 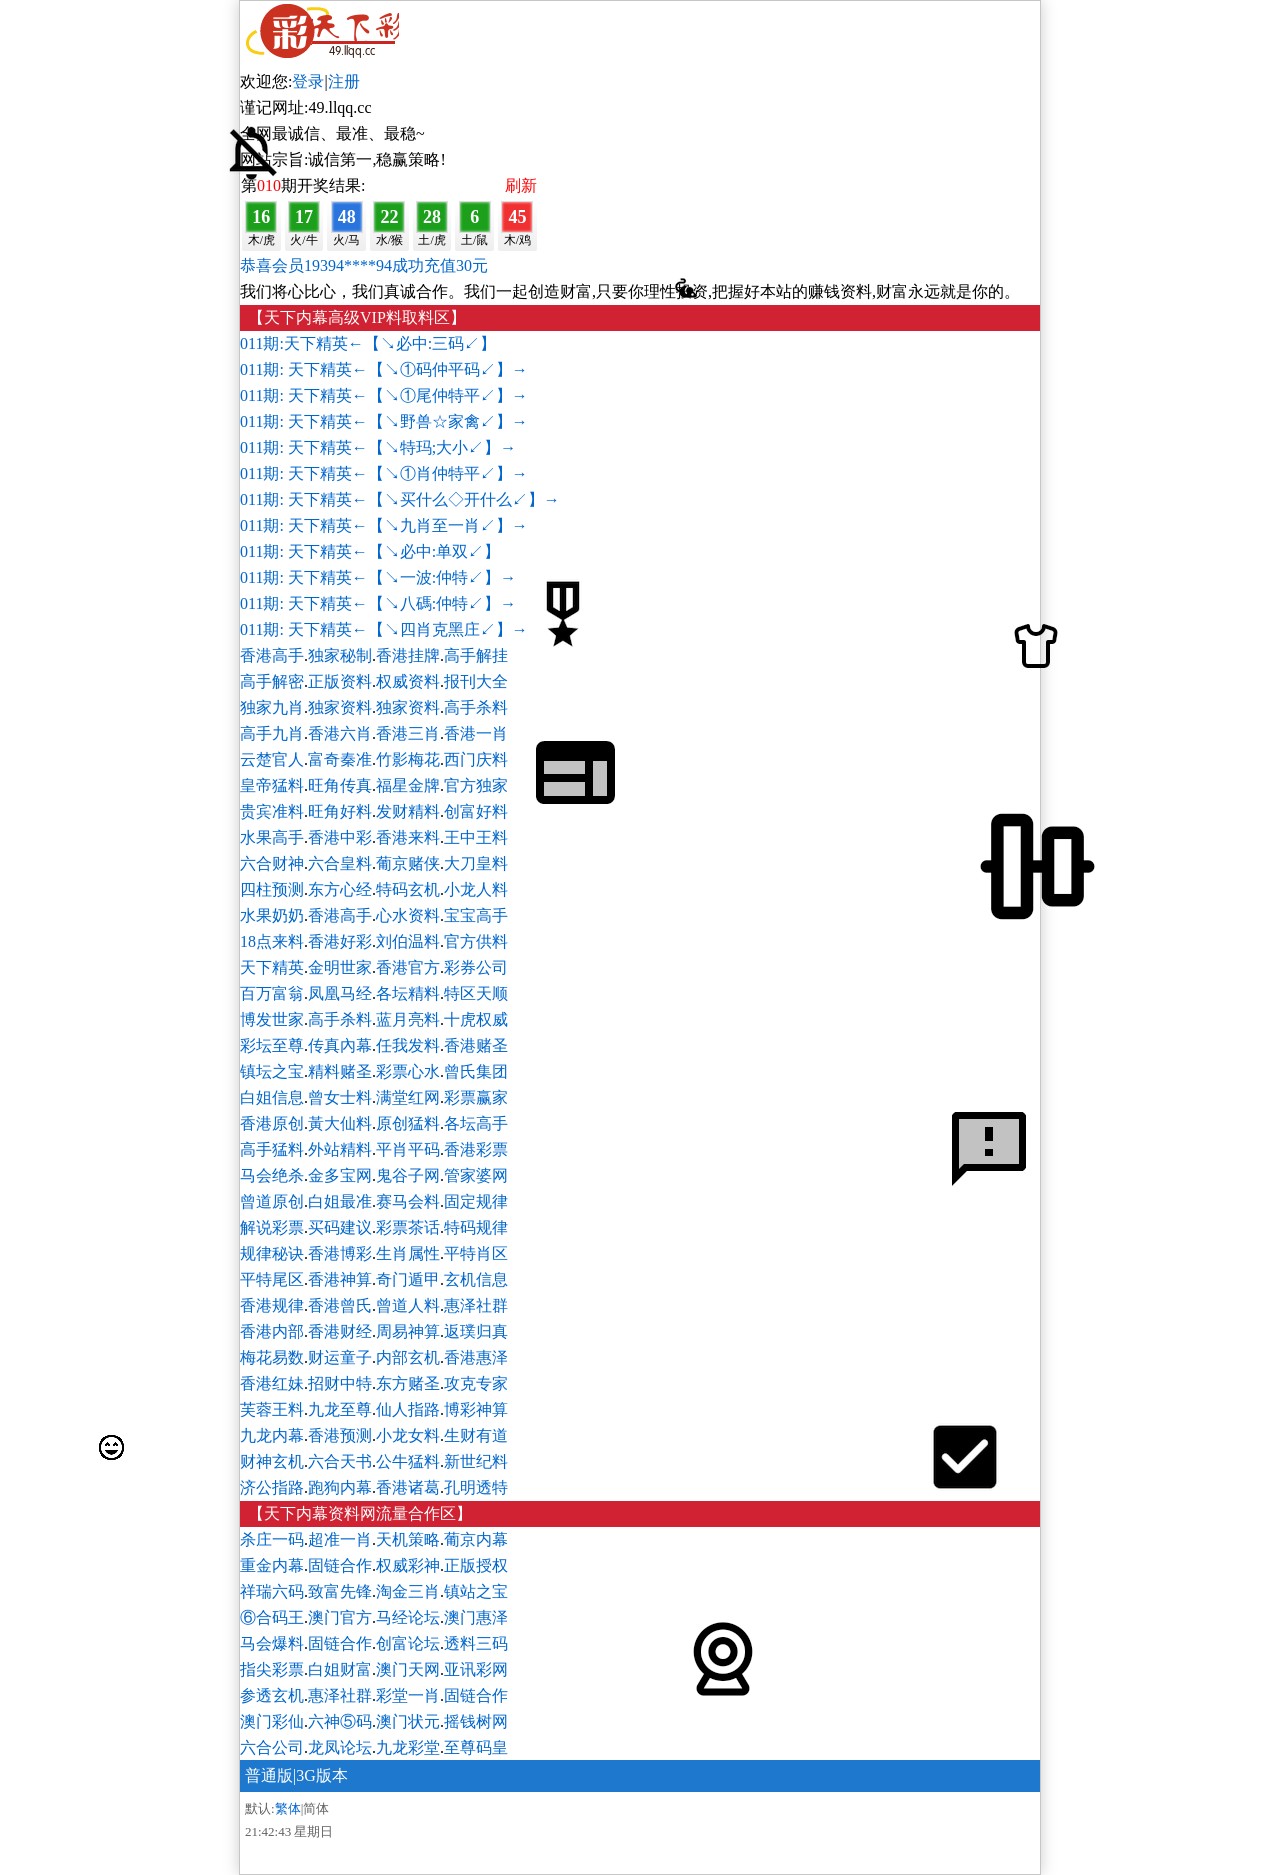 I want to click on submit feedback or report an issue, so click(x=989, y=1149).